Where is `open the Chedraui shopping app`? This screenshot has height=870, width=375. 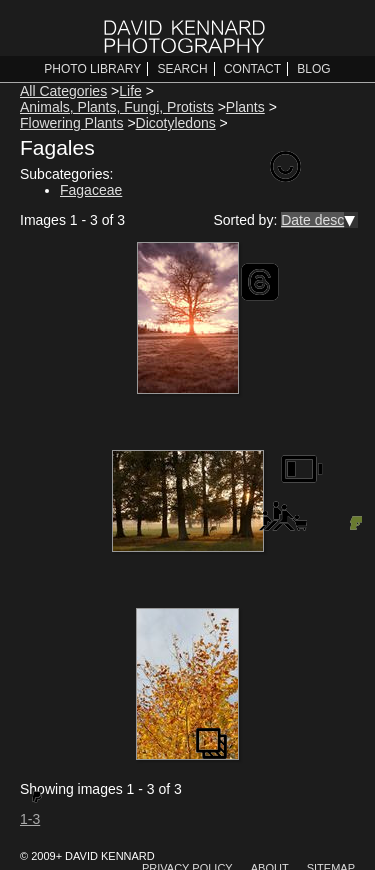
open the Chedraui shopping app is located at coordinates (283, 516).